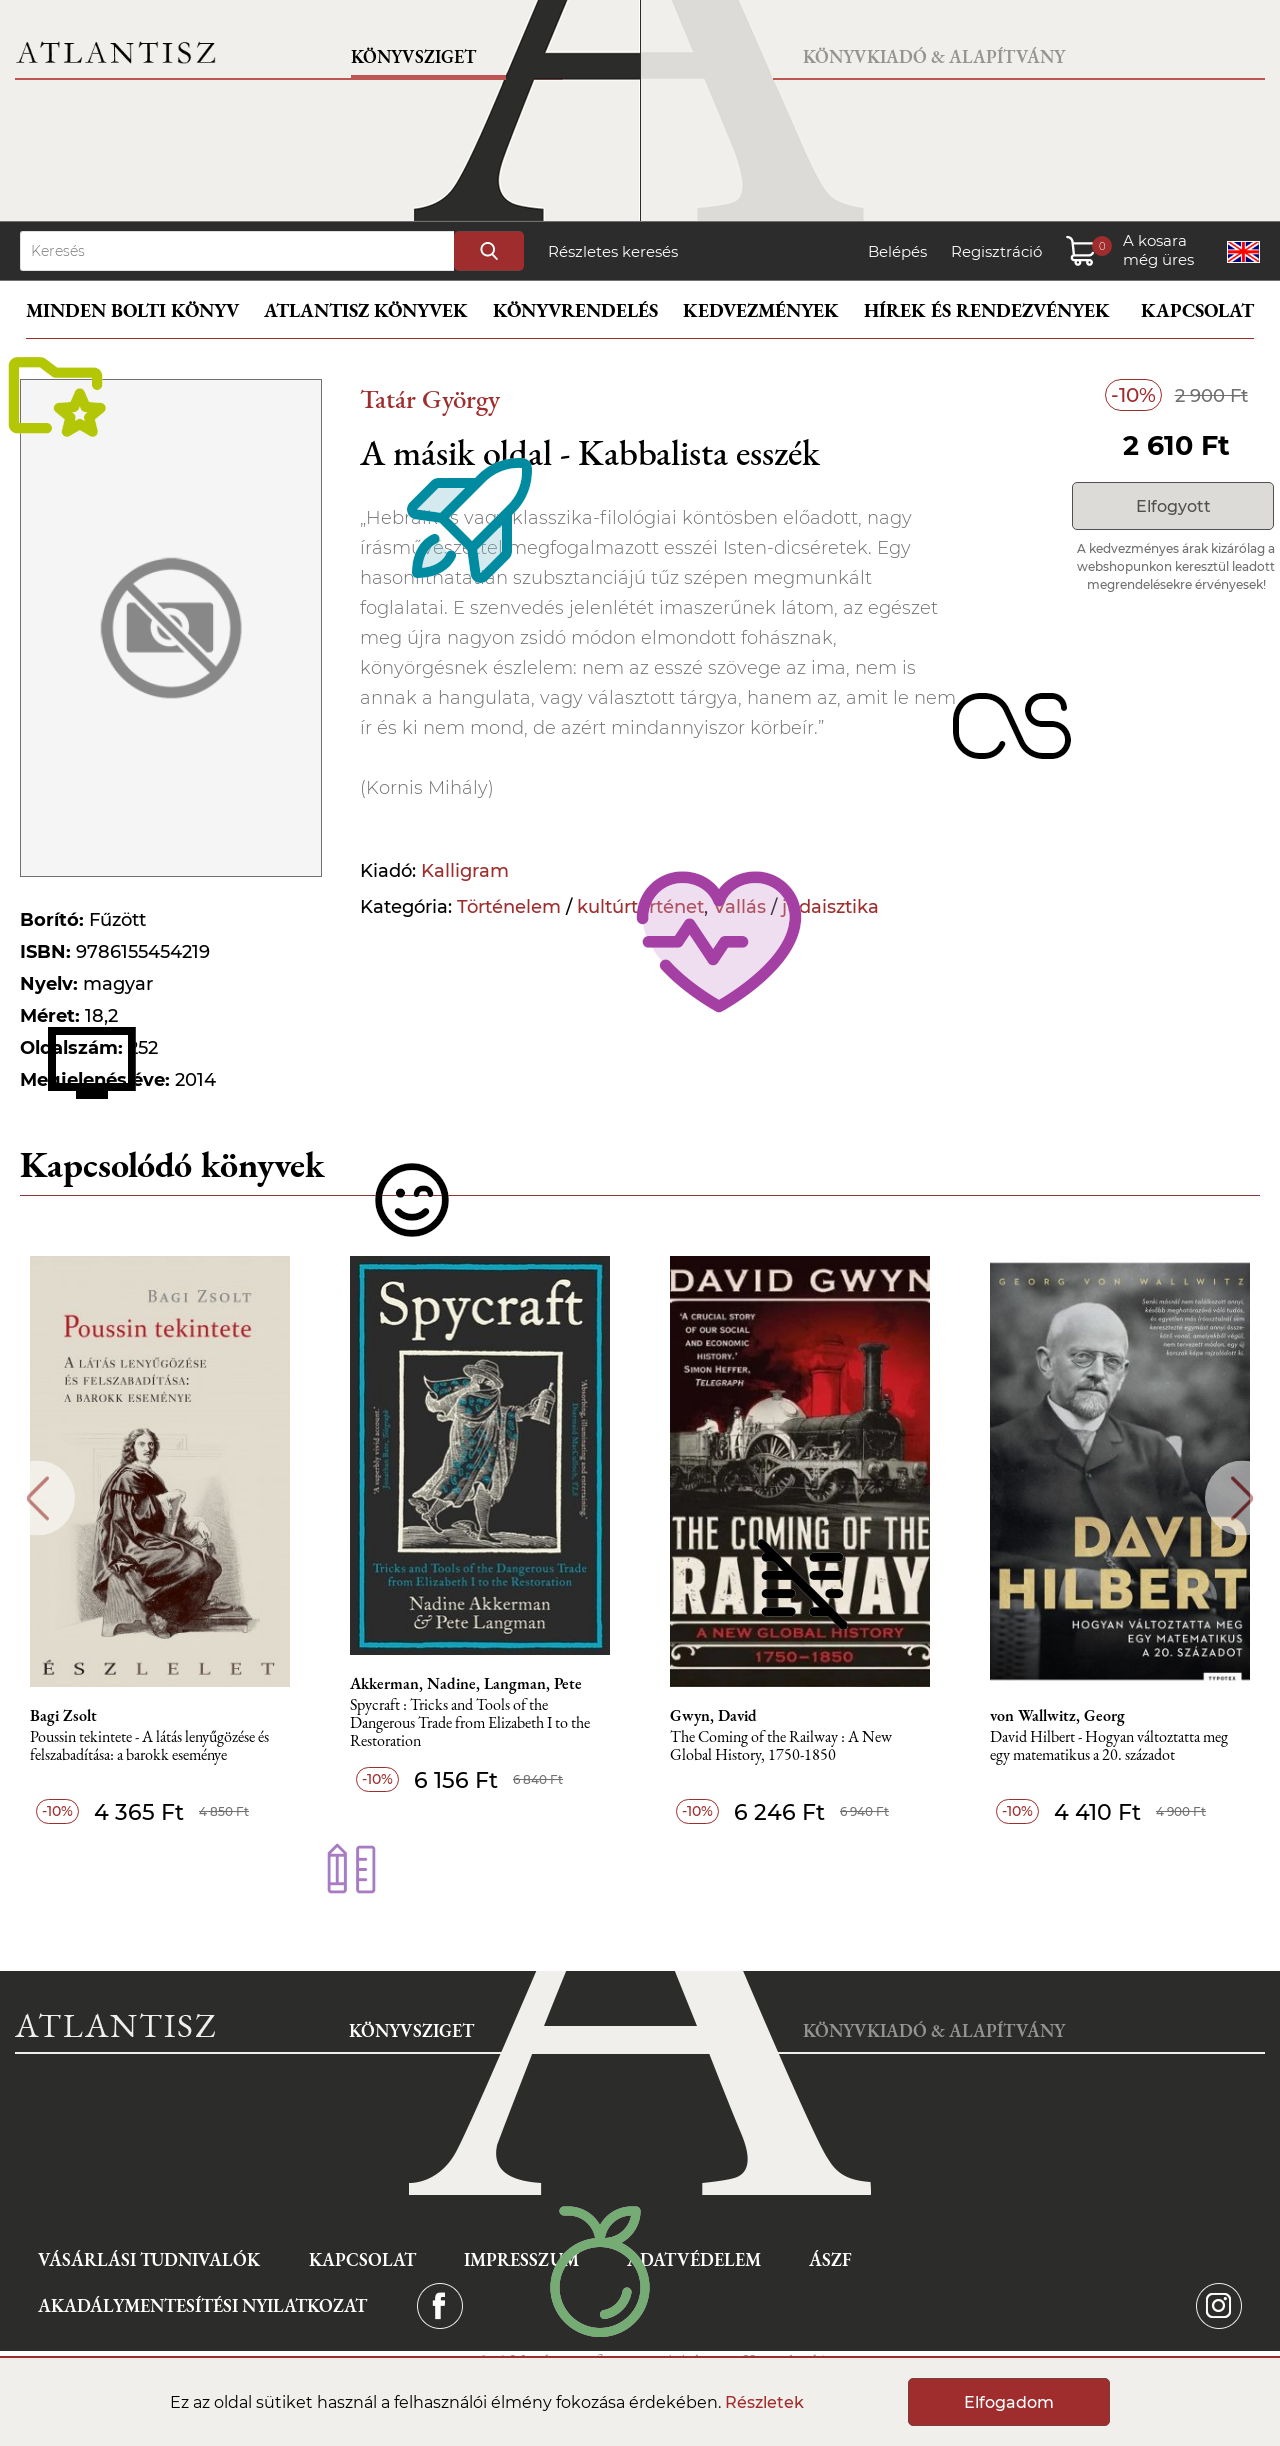  I want to click on indicates fruit or produce category, so click(600, 2274).